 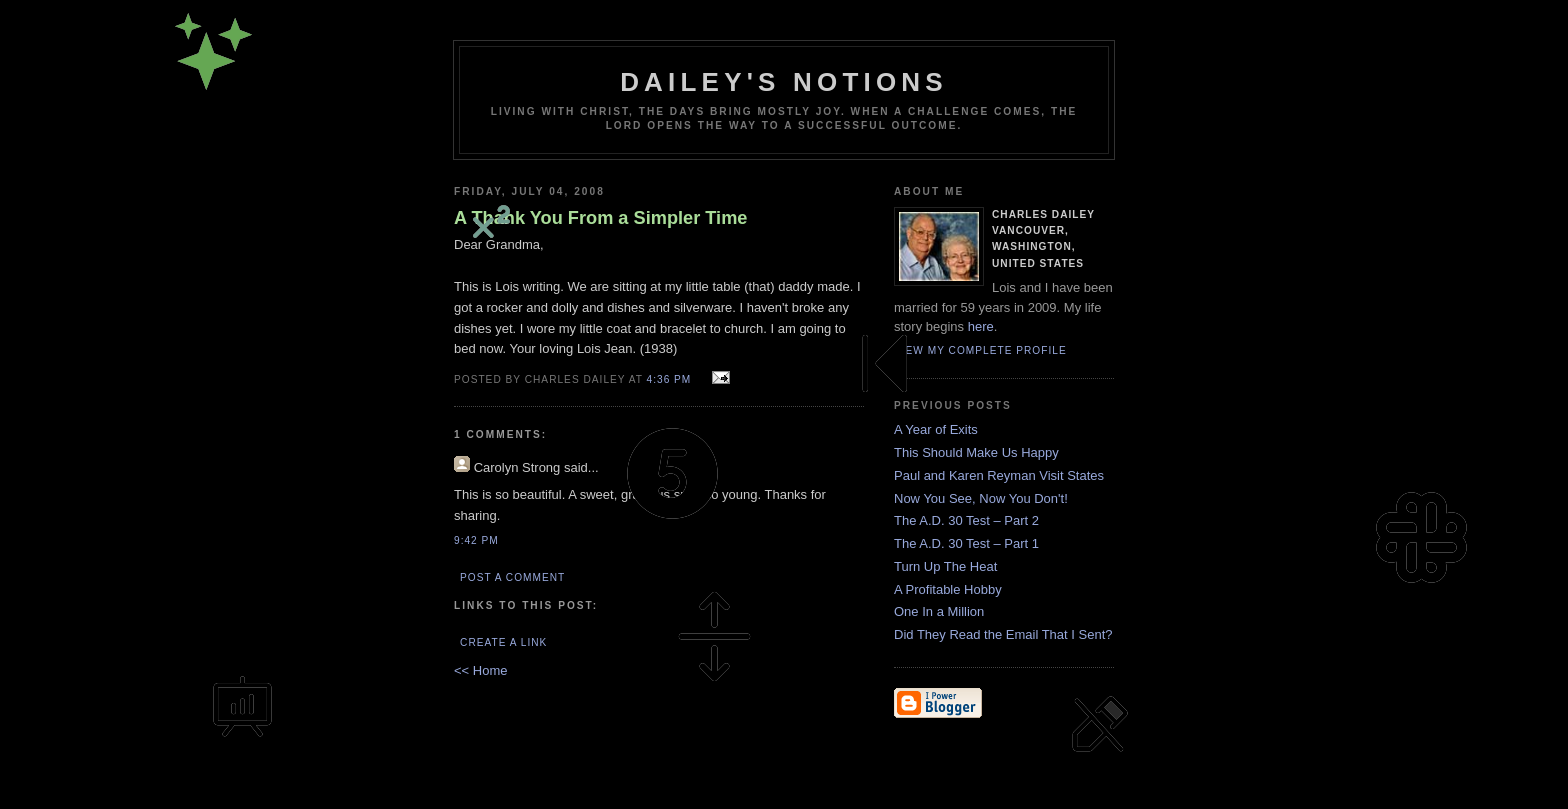 What do you see at coordinates (714, 636) in the screenshot?
I see `expand content vertically` at bounding box center [714, 636].